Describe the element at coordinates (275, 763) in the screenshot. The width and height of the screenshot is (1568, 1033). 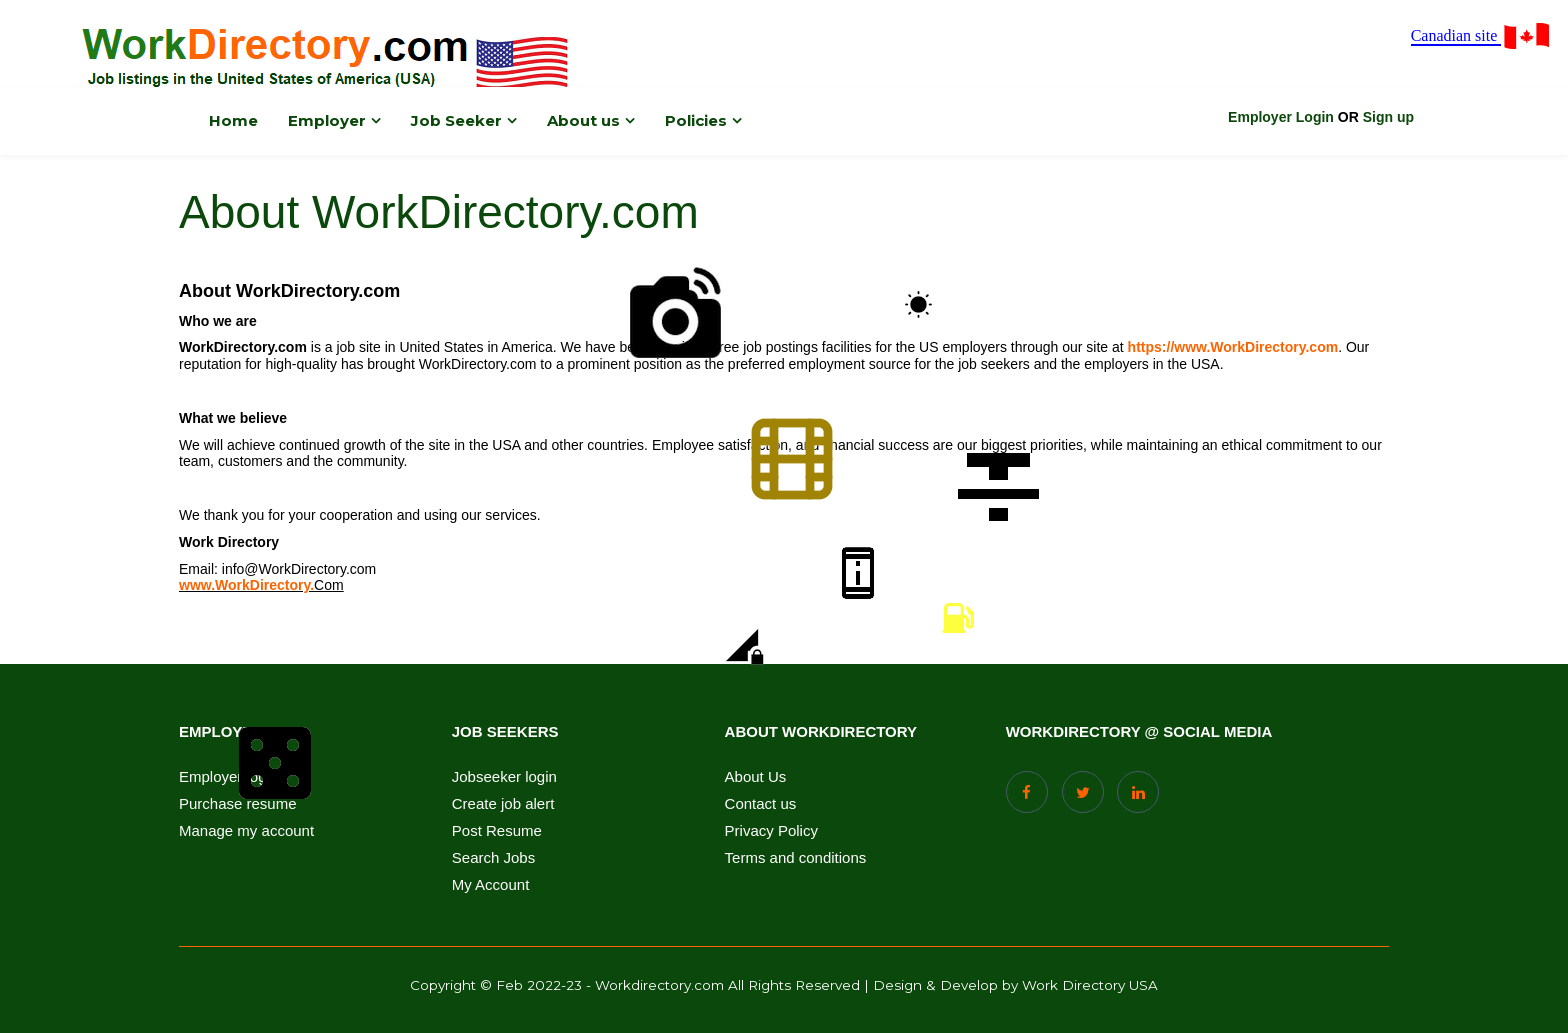
I see `access casino or gambling games` at that location.